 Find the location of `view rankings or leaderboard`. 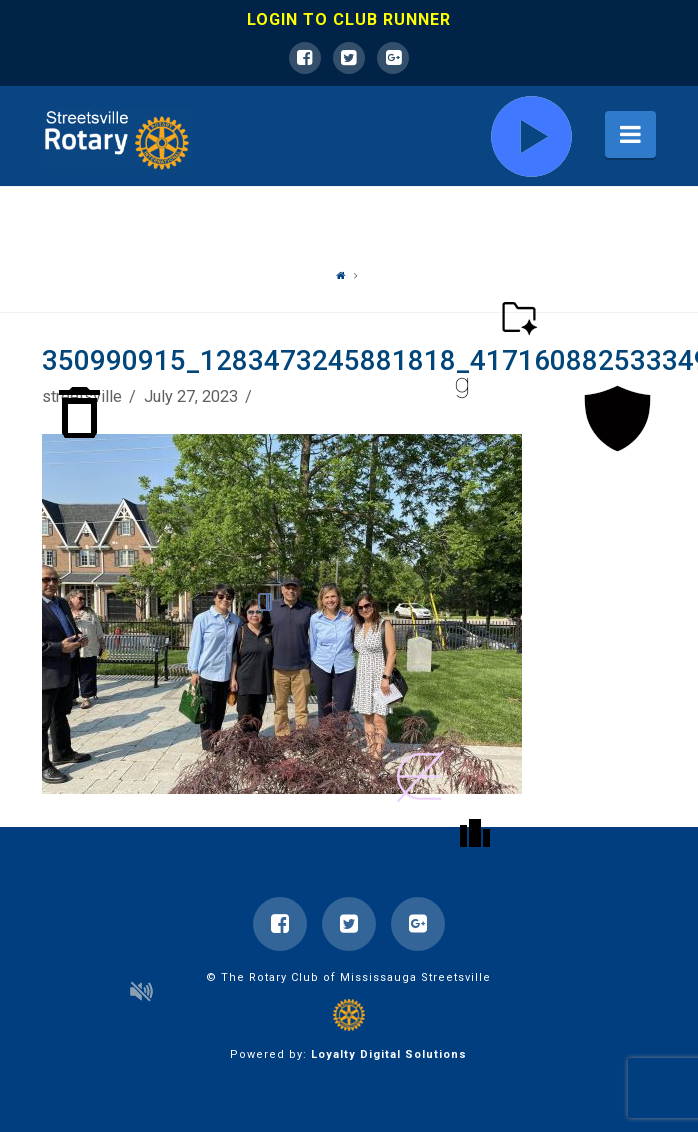

view rankings or leaderboard is located at coordinates (475, 833).